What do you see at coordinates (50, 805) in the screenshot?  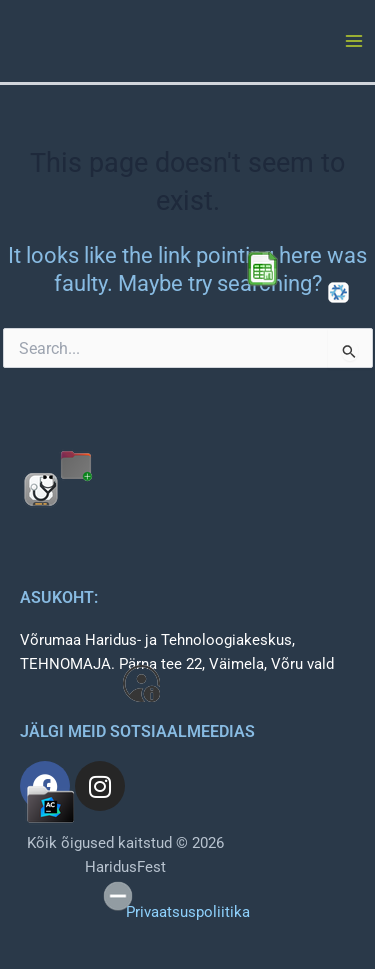 I see `open AppCode project folder` at bounding box center [50, 805].